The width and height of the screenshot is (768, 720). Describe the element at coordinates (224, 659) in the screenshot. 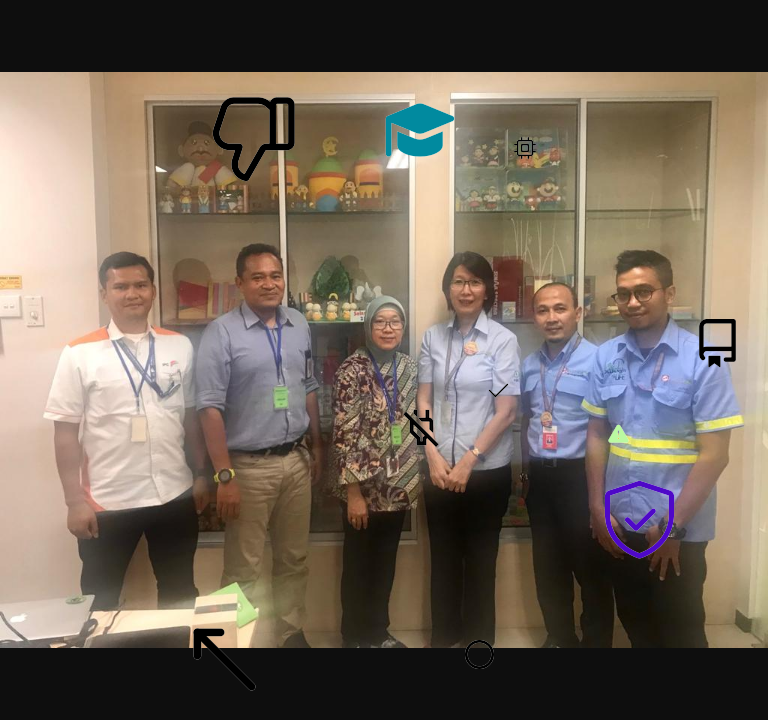

I see `move item to upper left corner` at that location.